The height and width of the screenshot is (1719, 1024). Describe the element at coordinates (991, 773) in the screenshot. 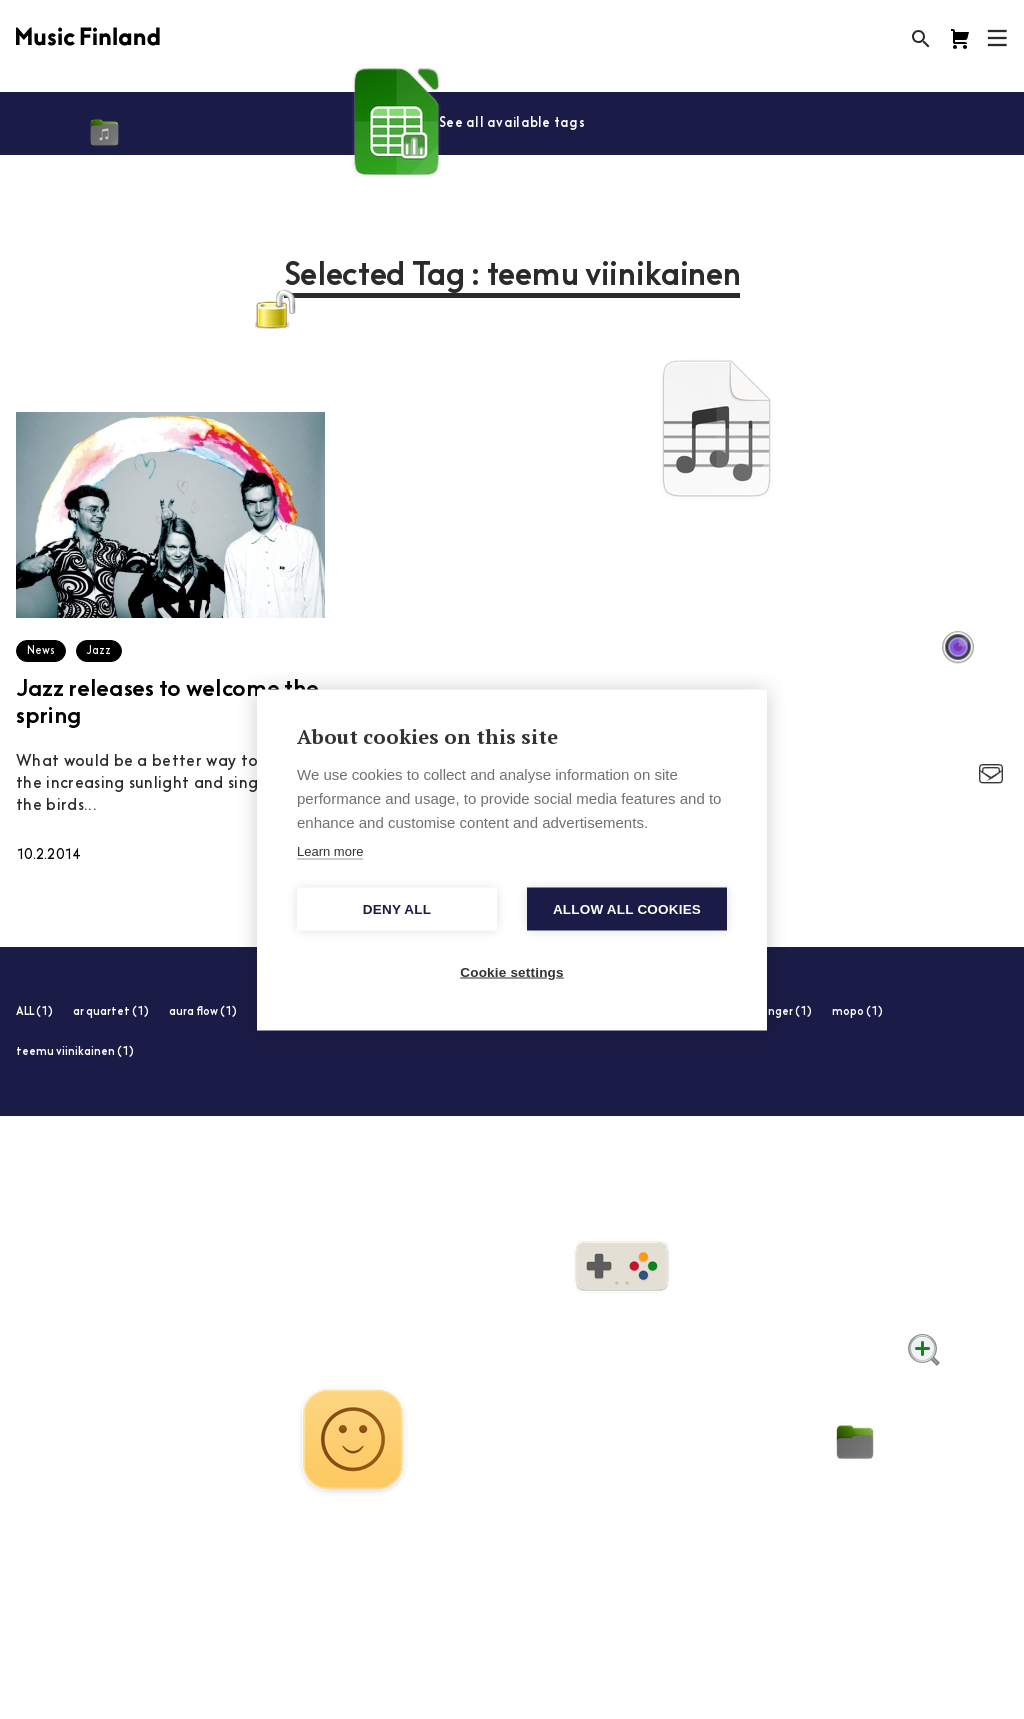

I see `open the mail app` at that location.